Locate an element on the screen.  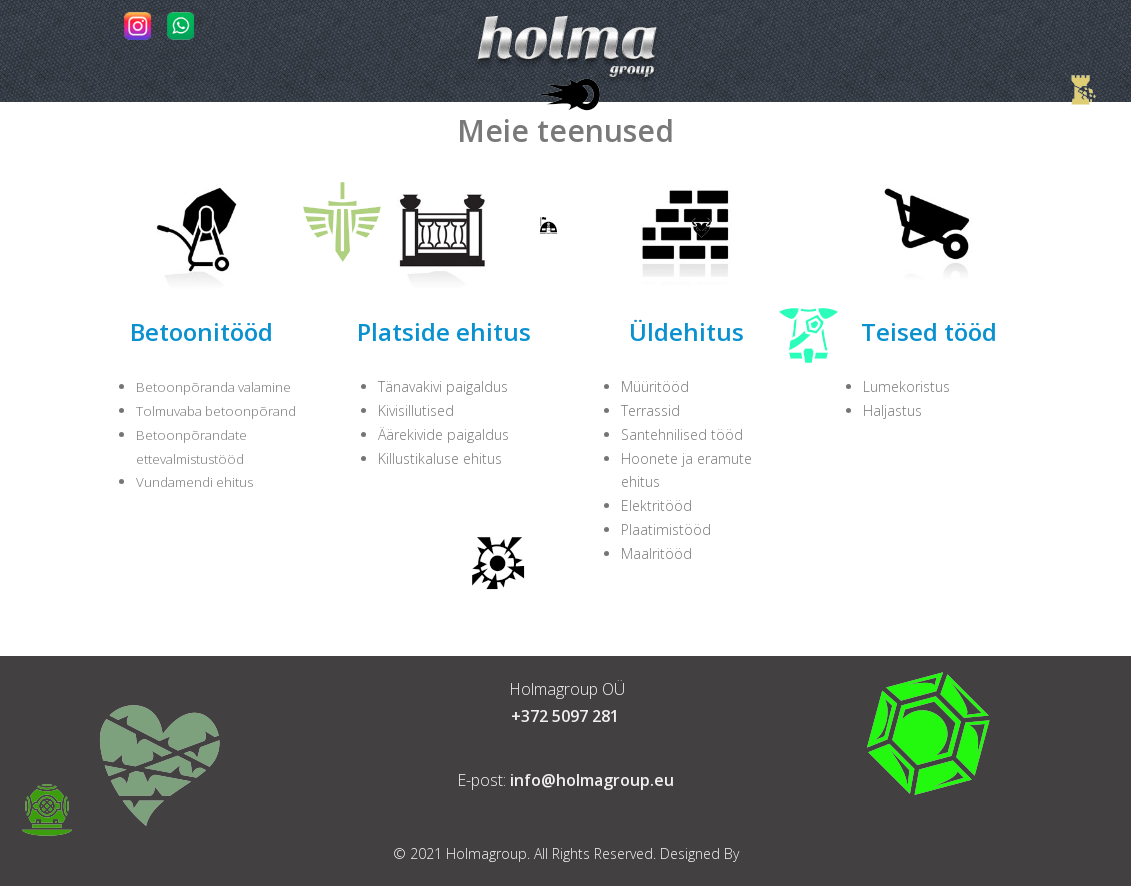
indicates a critical hit or power attack in gameplay is located at coordinates (498, 563).